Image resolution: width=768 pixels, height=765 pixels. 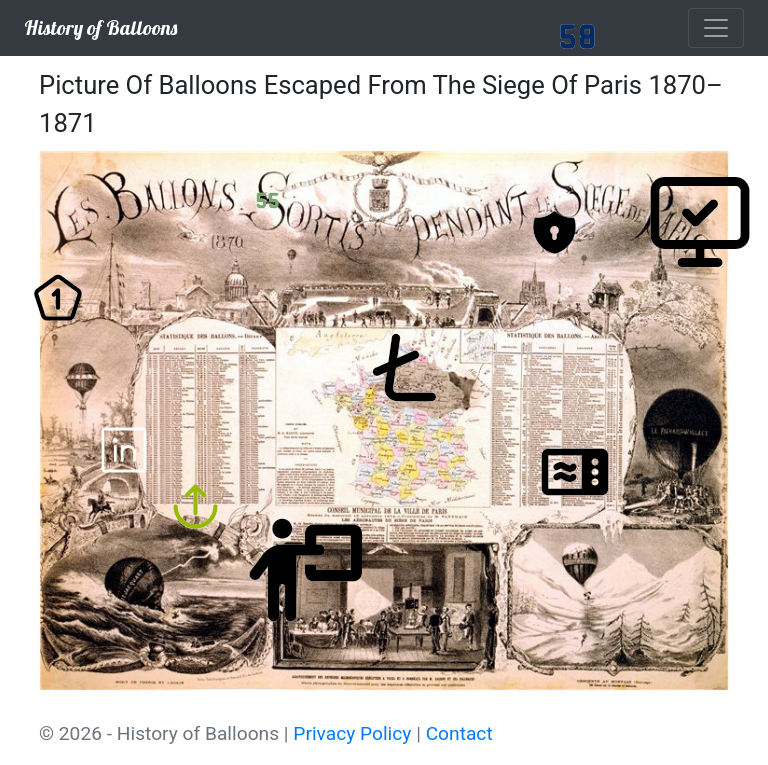 What do you see at coordinates (124, 450) in the screenshot?
I see `open LinkedIn profile or app` at bounding box center [124, 450].